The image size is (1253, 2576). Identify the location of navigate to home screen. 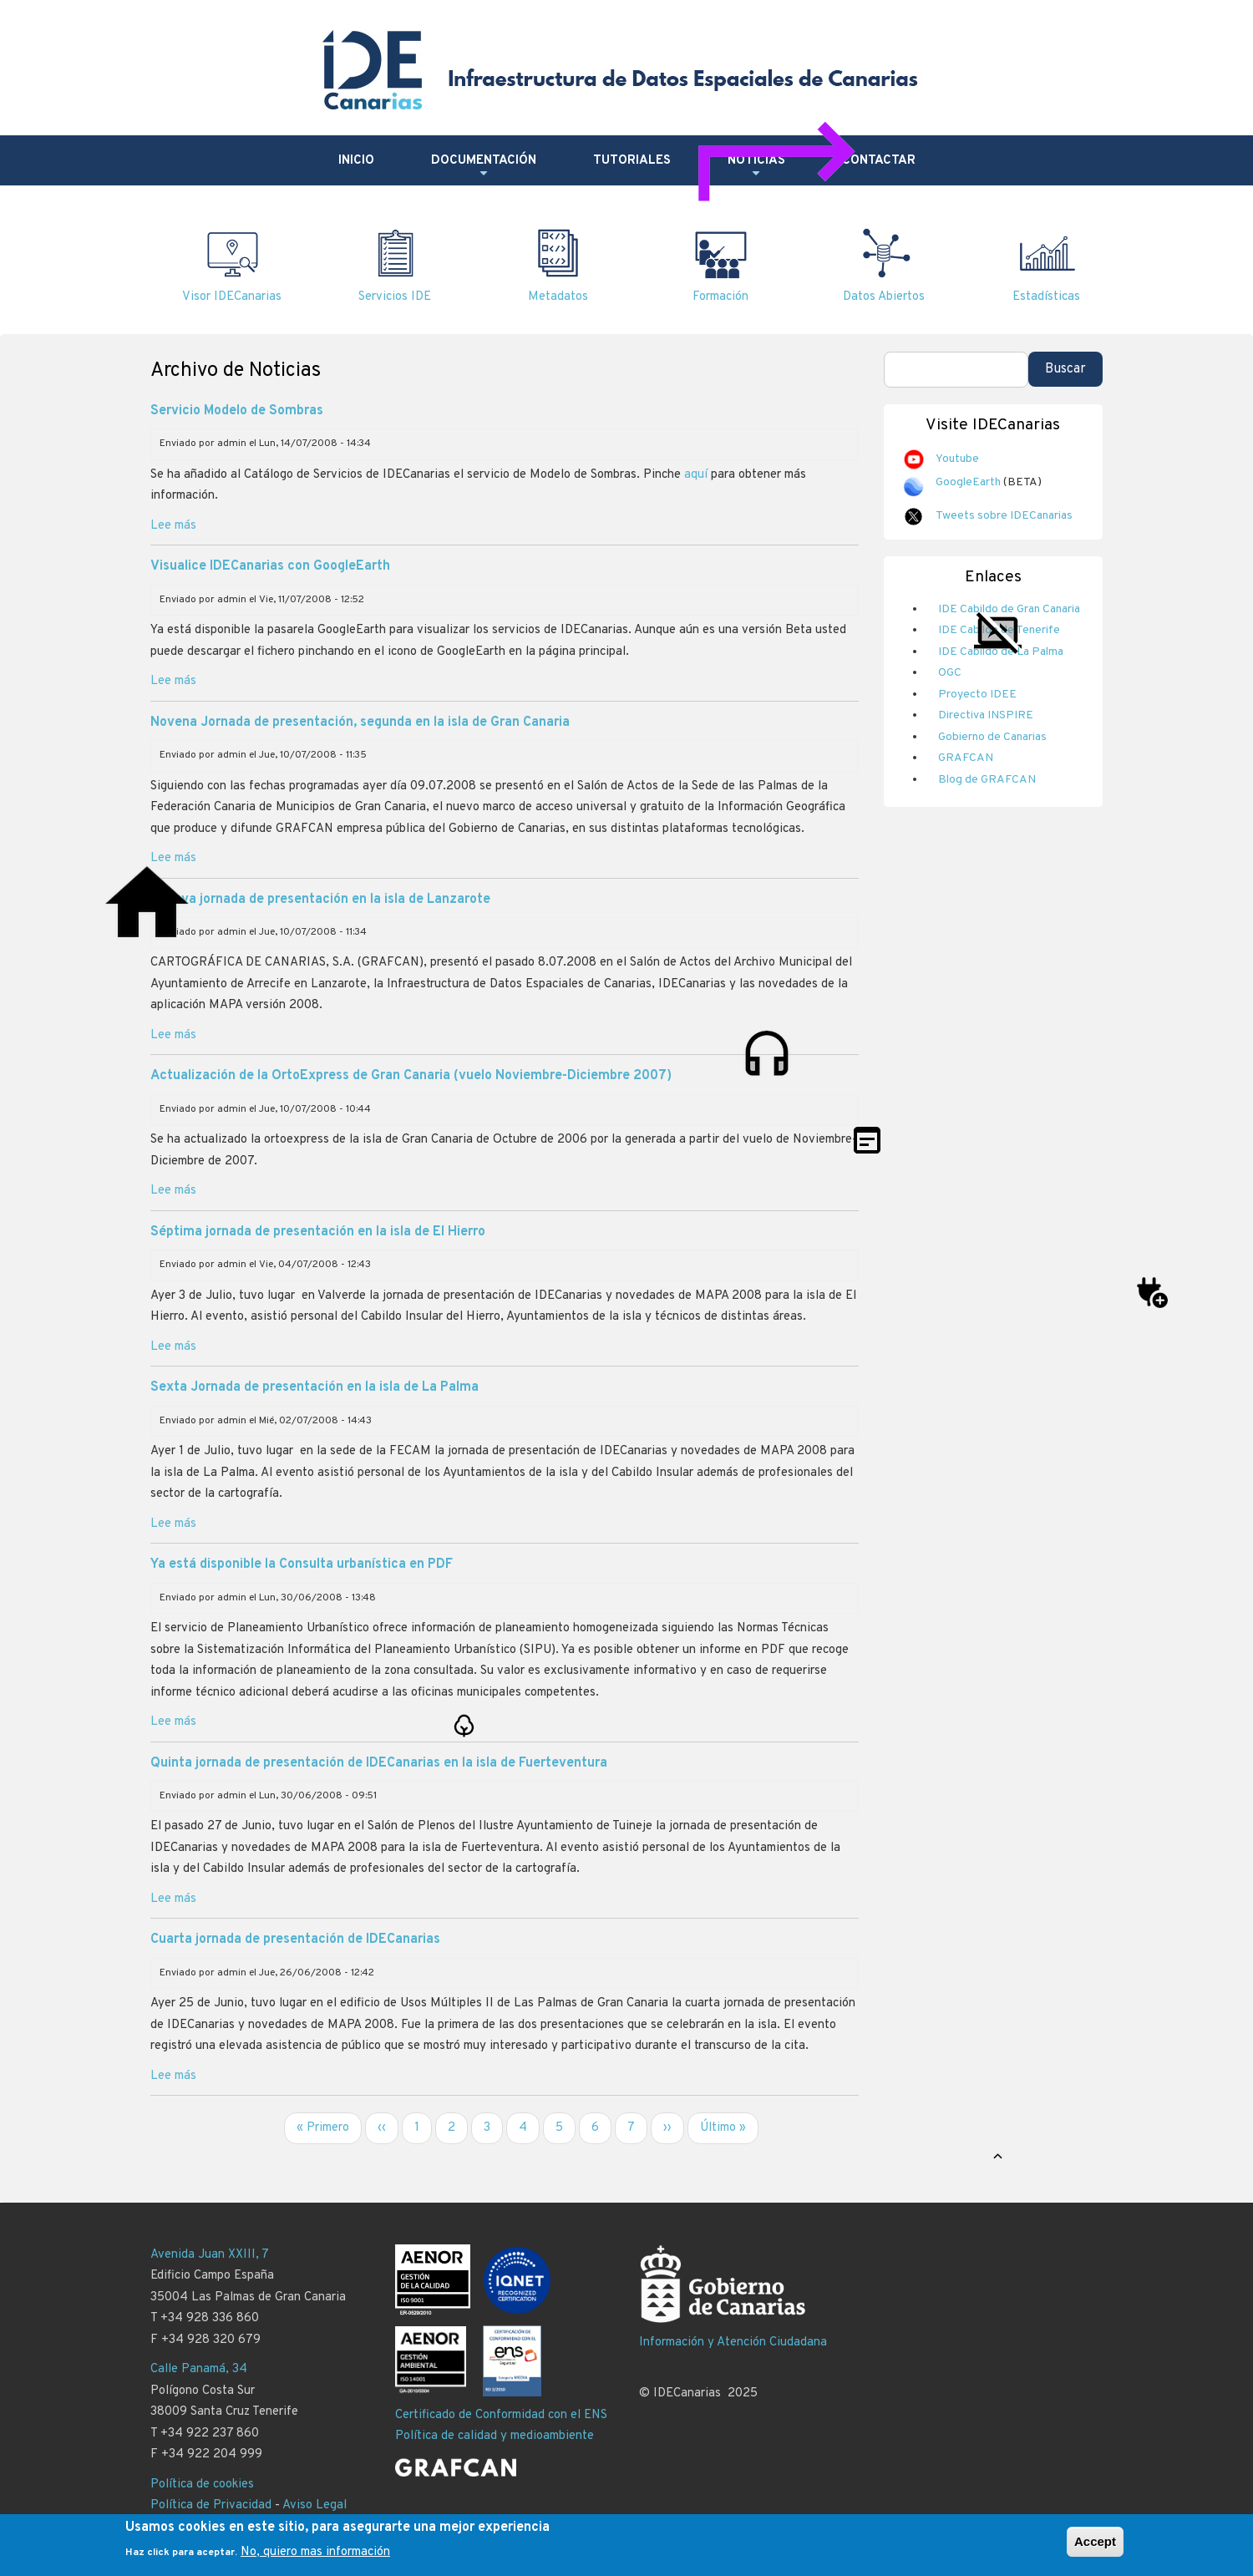
(147, 904).